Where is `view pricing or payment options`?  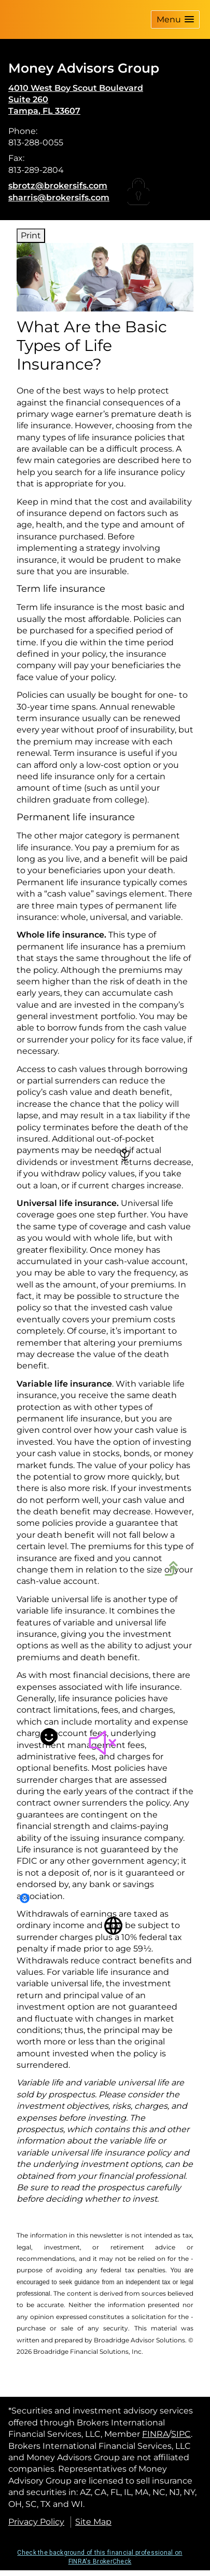
view pricing or payment options is located at coordinates (24, 1898).